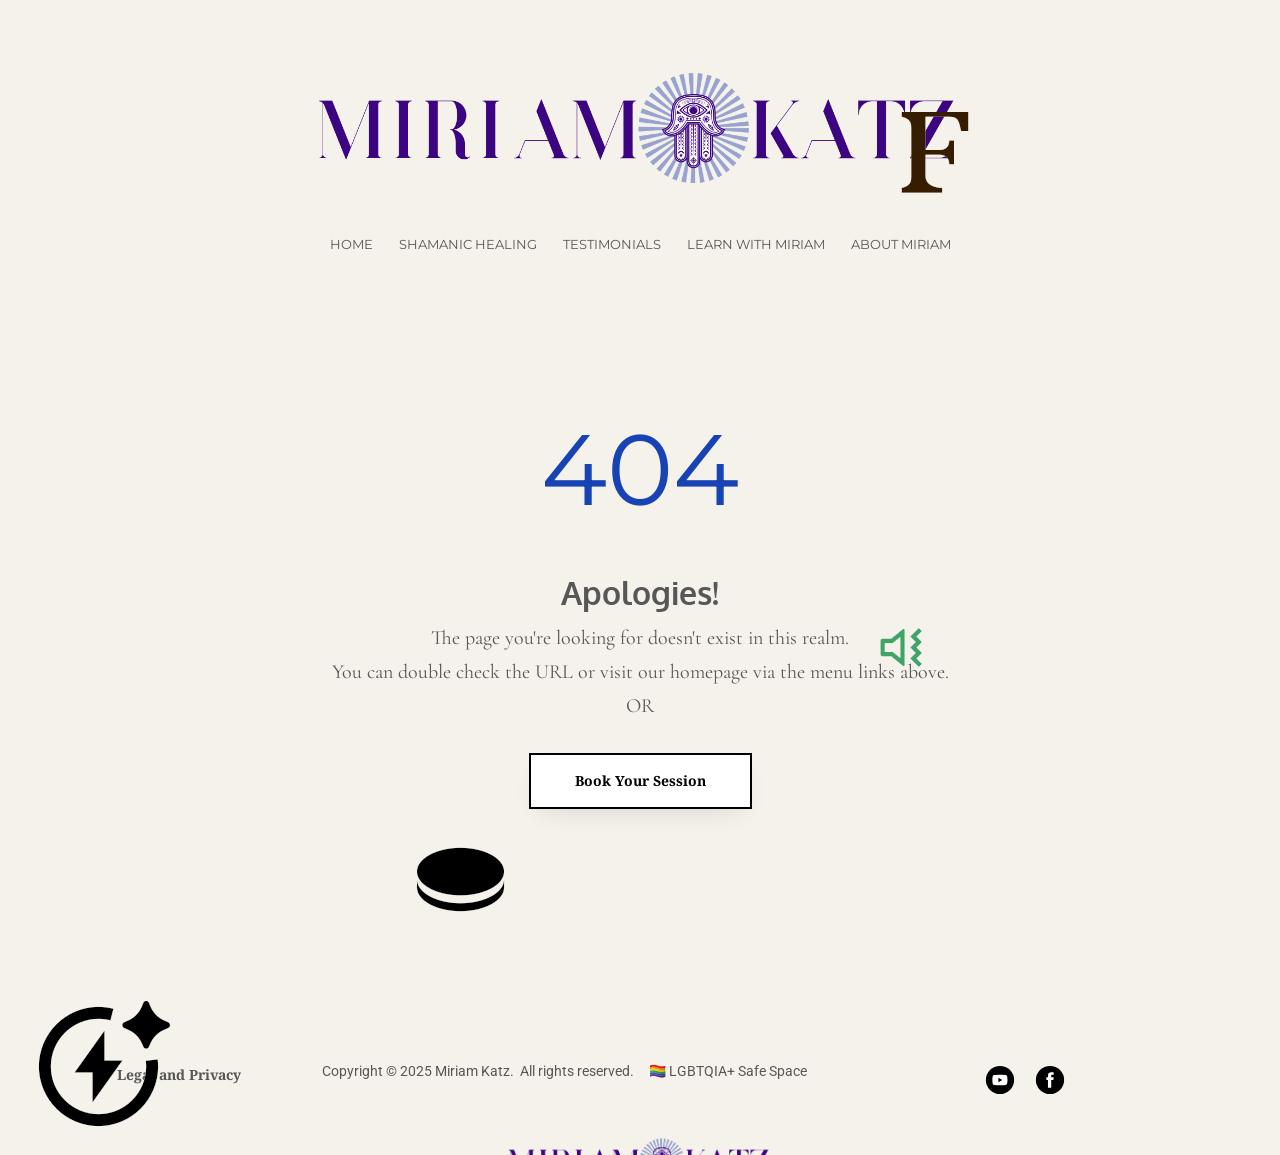 This screenshot has width=1280, height=1155. I want to click on switch to sans-serif font style, so click(935, 150).